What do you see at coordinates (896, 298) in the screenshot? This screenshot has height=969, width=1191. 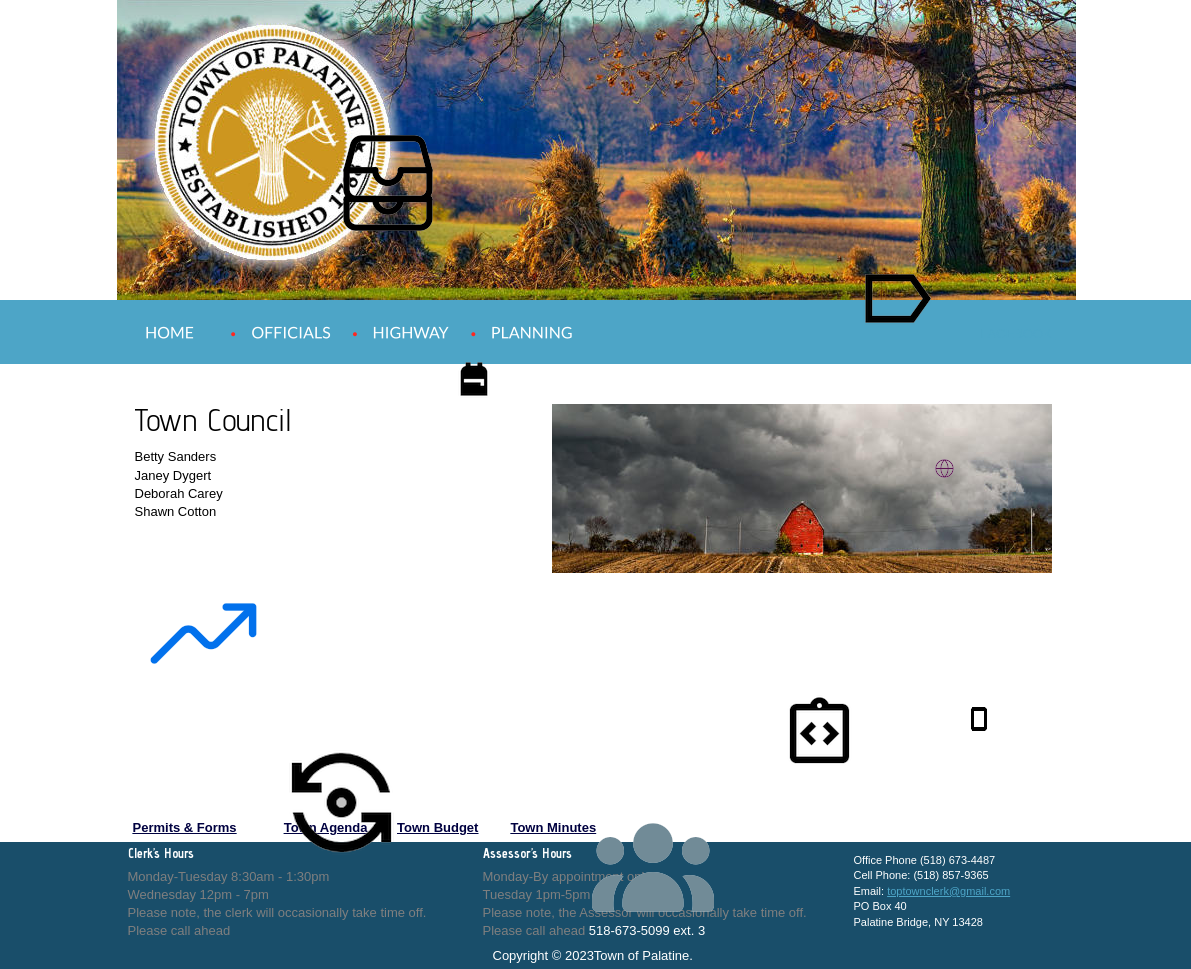 I see `add a label or tag to an item` at bounding box center [896, 298].